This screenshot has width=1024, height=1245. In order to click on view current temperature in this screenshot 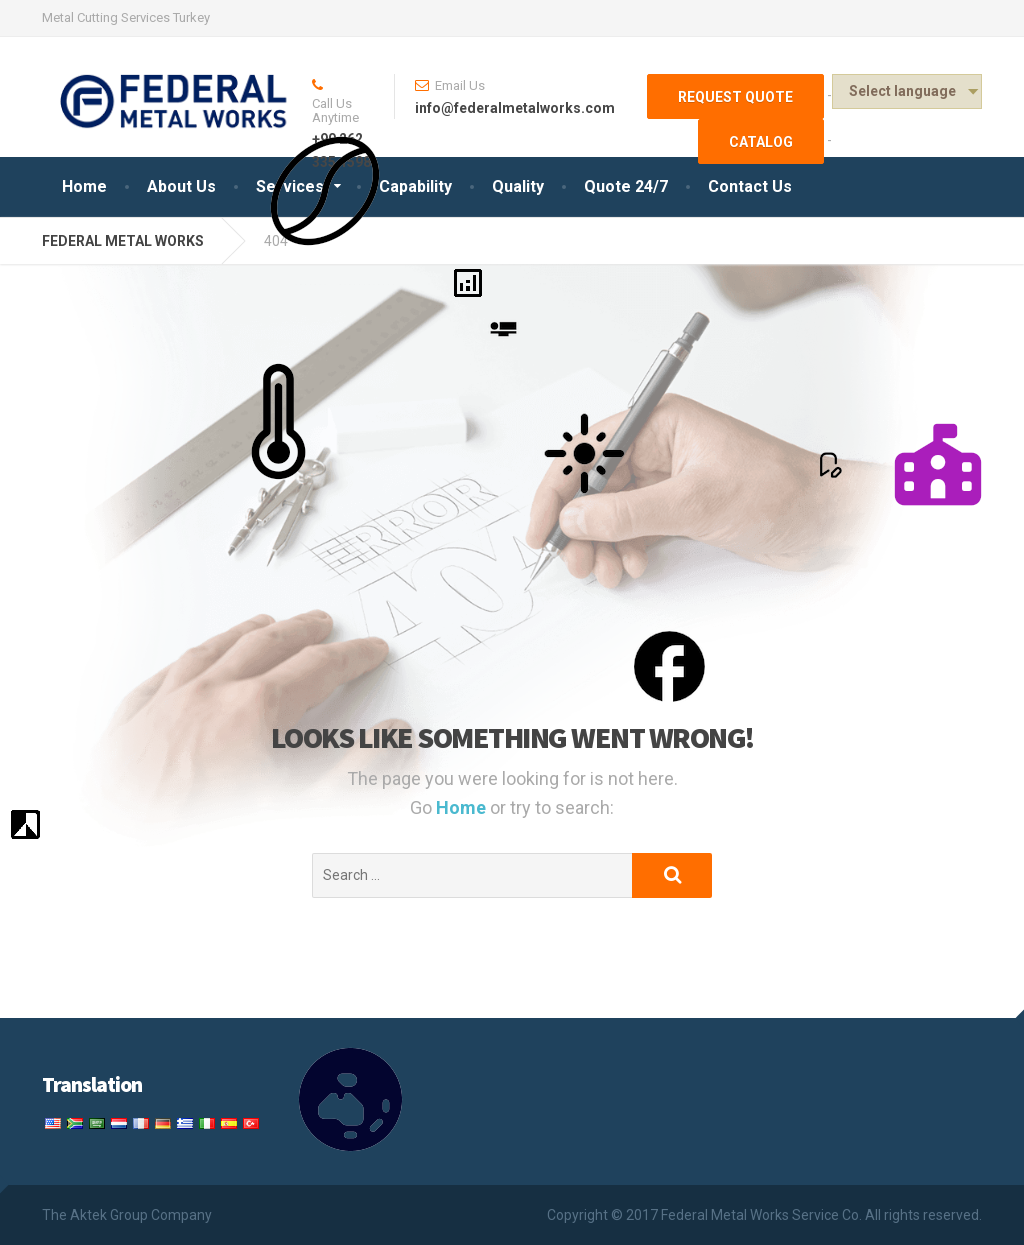, I will do `click(278, 421)`.